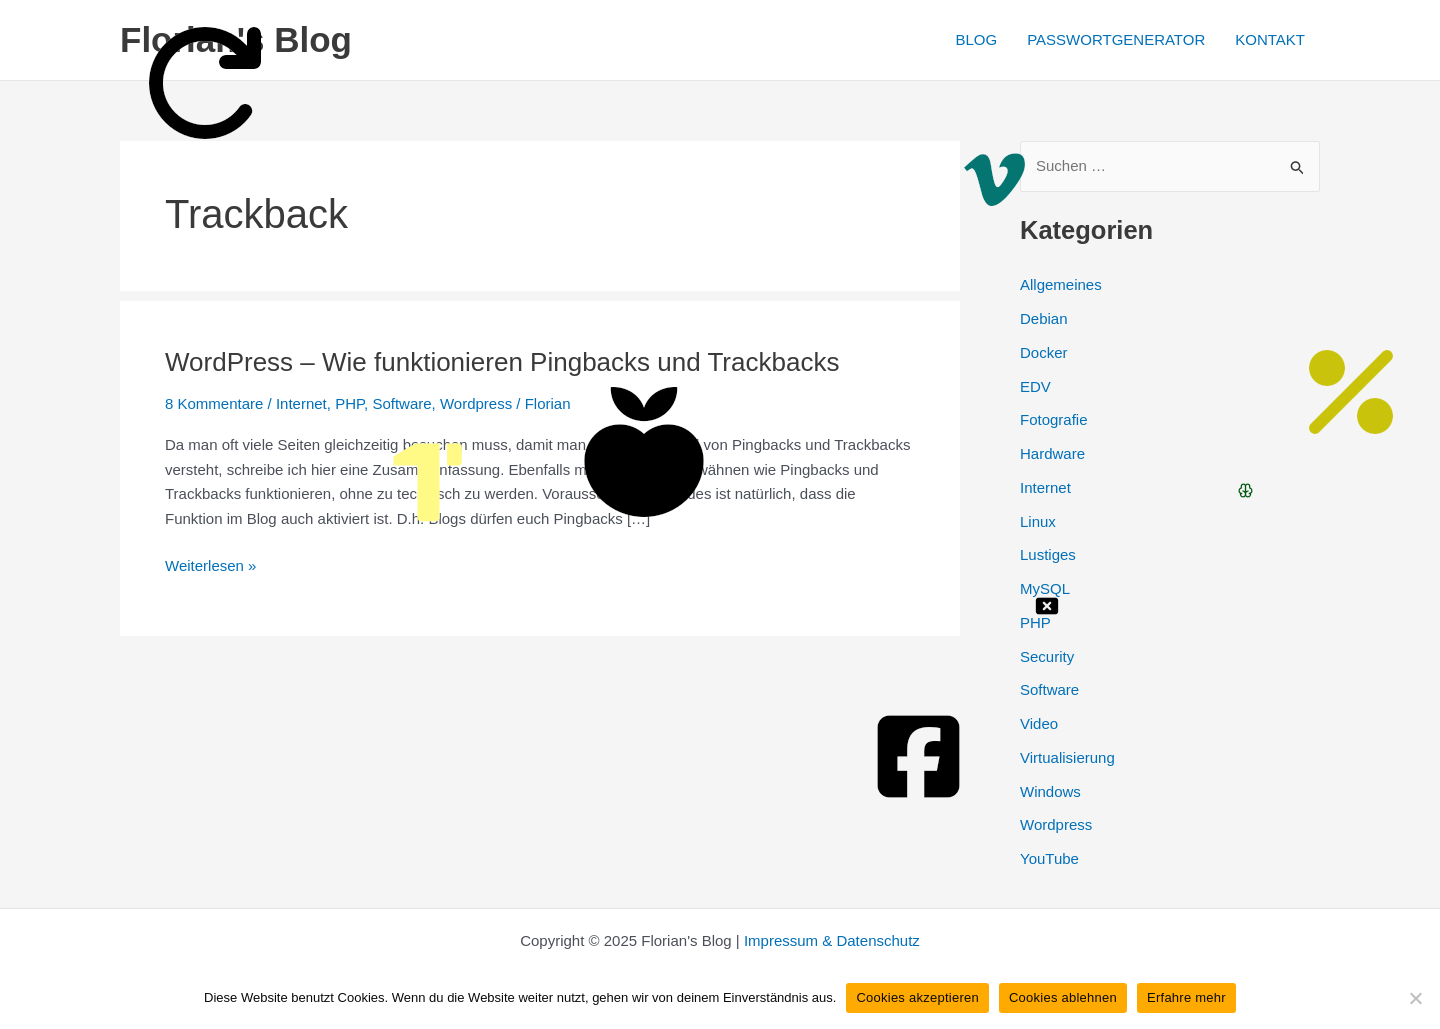  What do you see at coordinates (1351, 392) in the screenshot?
I see `view discount or sale pricing` at bounding box center [1351, 392].